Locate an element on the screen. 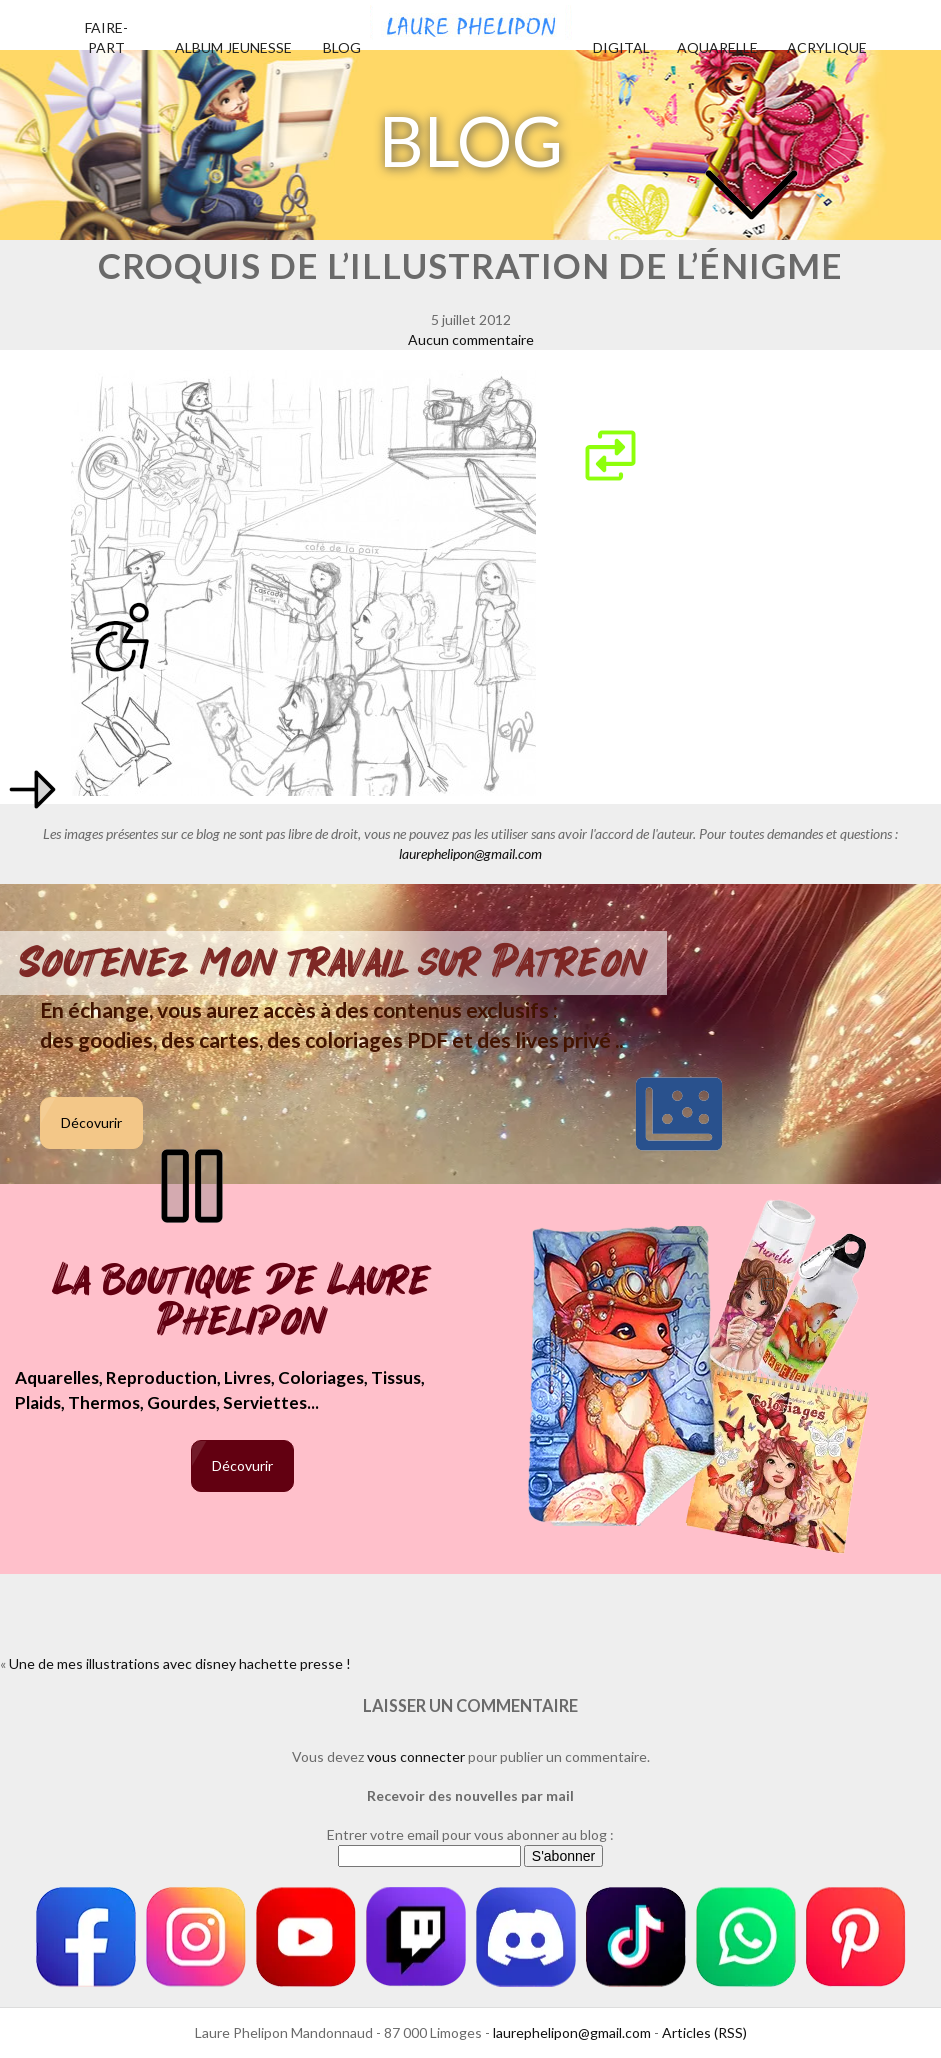 The height and width of the screenshot is (2058, 941). swap or exchange items is located at coordinates (610, 455).